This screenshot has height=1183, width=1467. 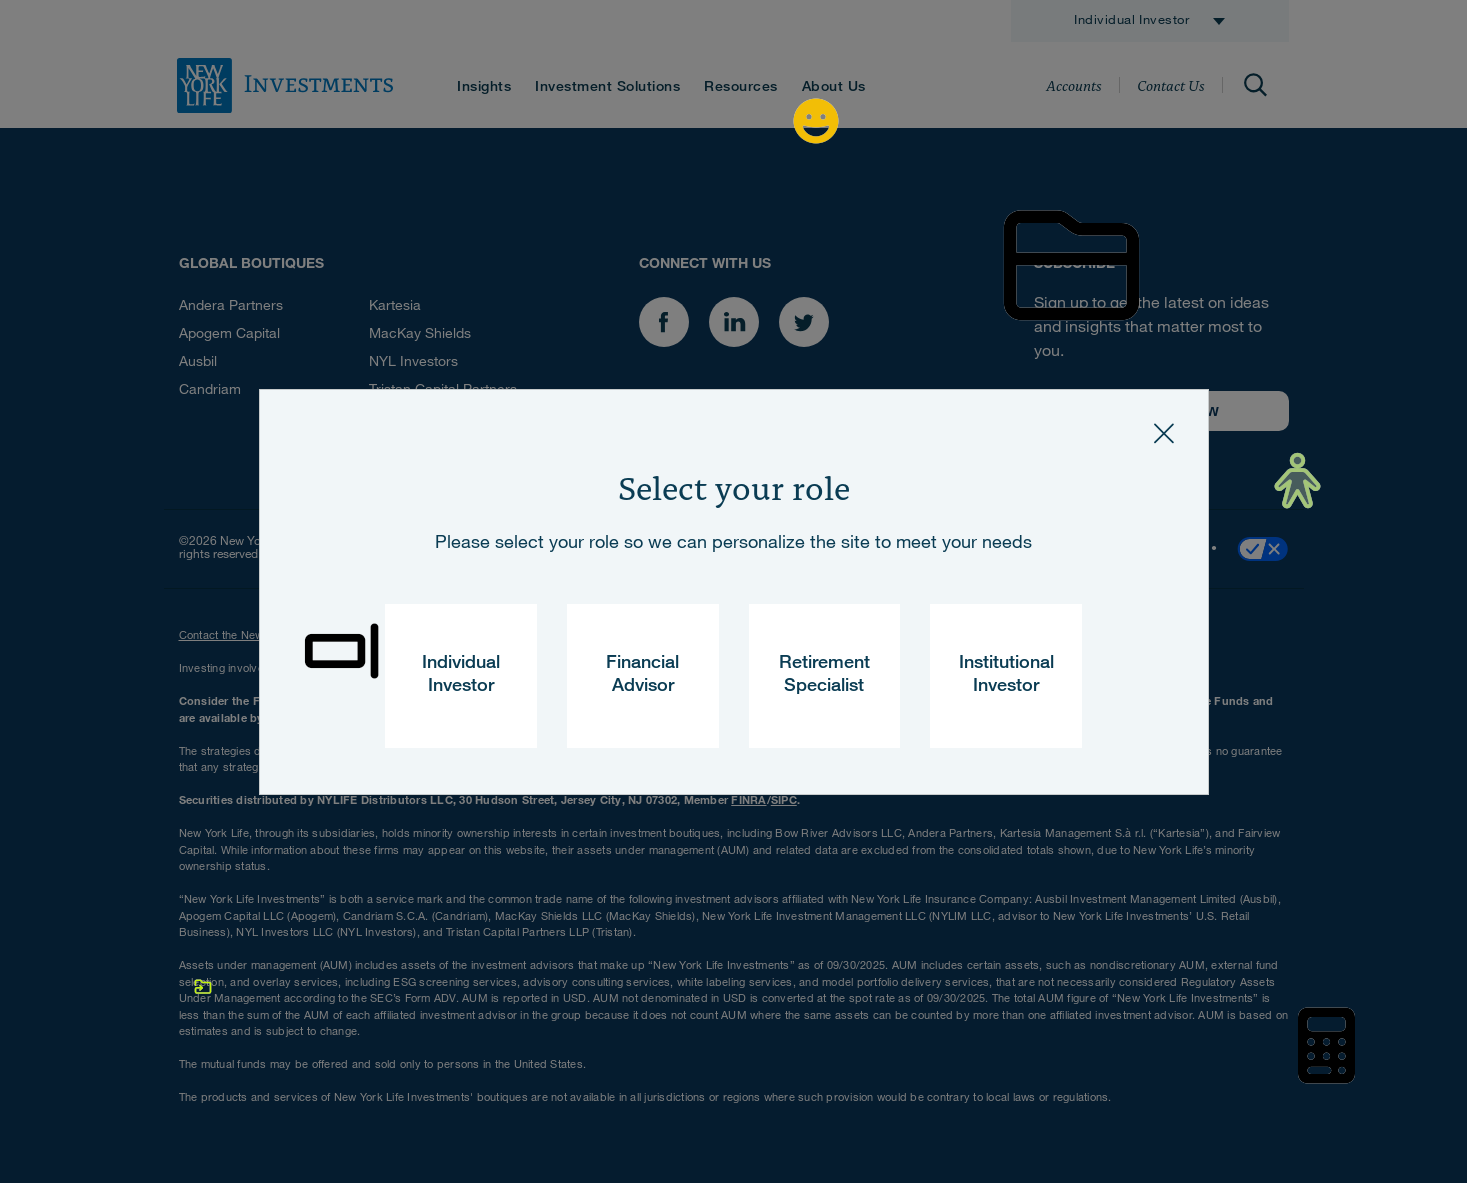 I want to click on align content to the right, so click(x=343, y=651).